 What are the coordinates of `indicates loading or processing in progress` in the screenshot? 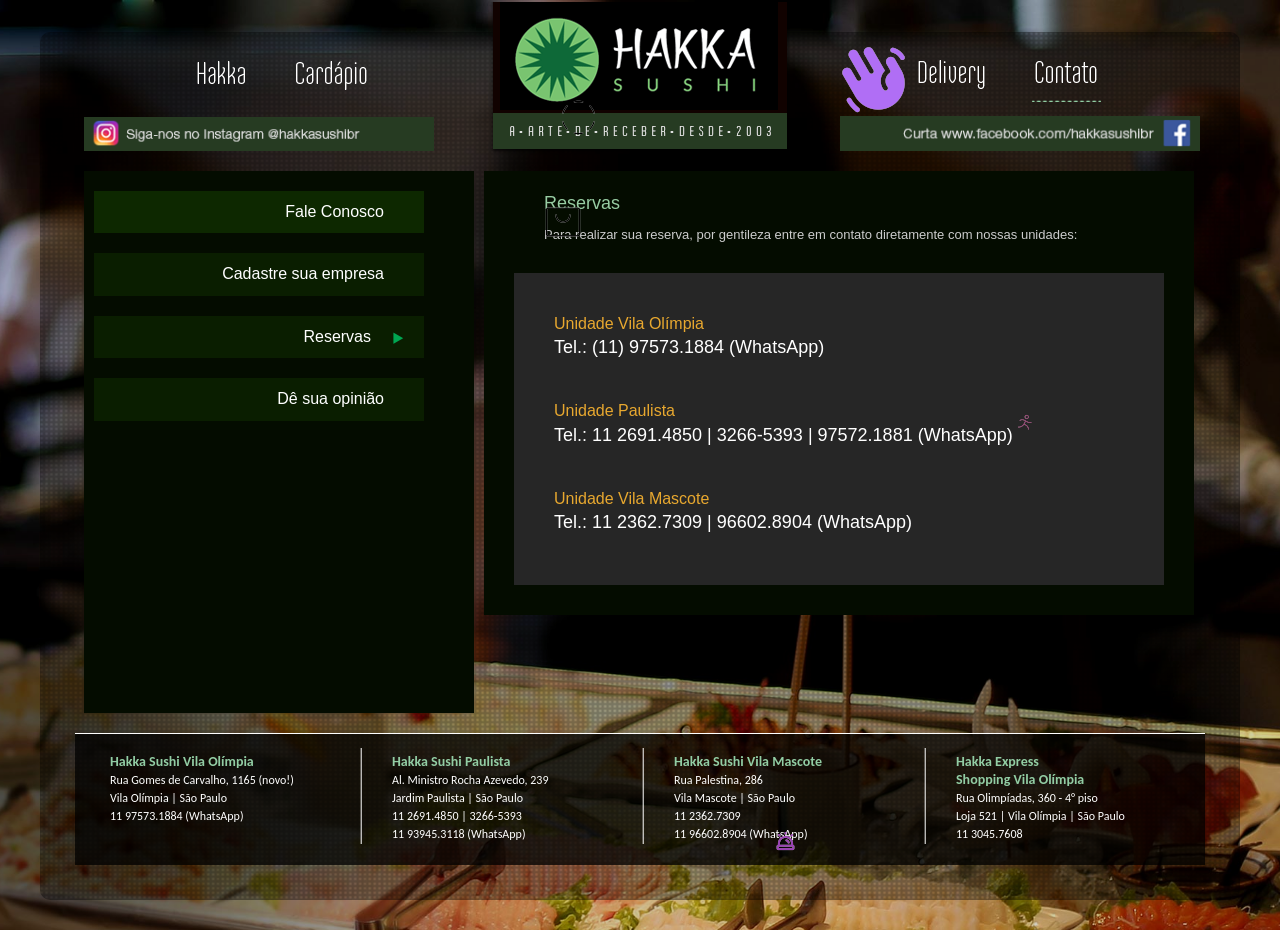 It's located at (578, 117).